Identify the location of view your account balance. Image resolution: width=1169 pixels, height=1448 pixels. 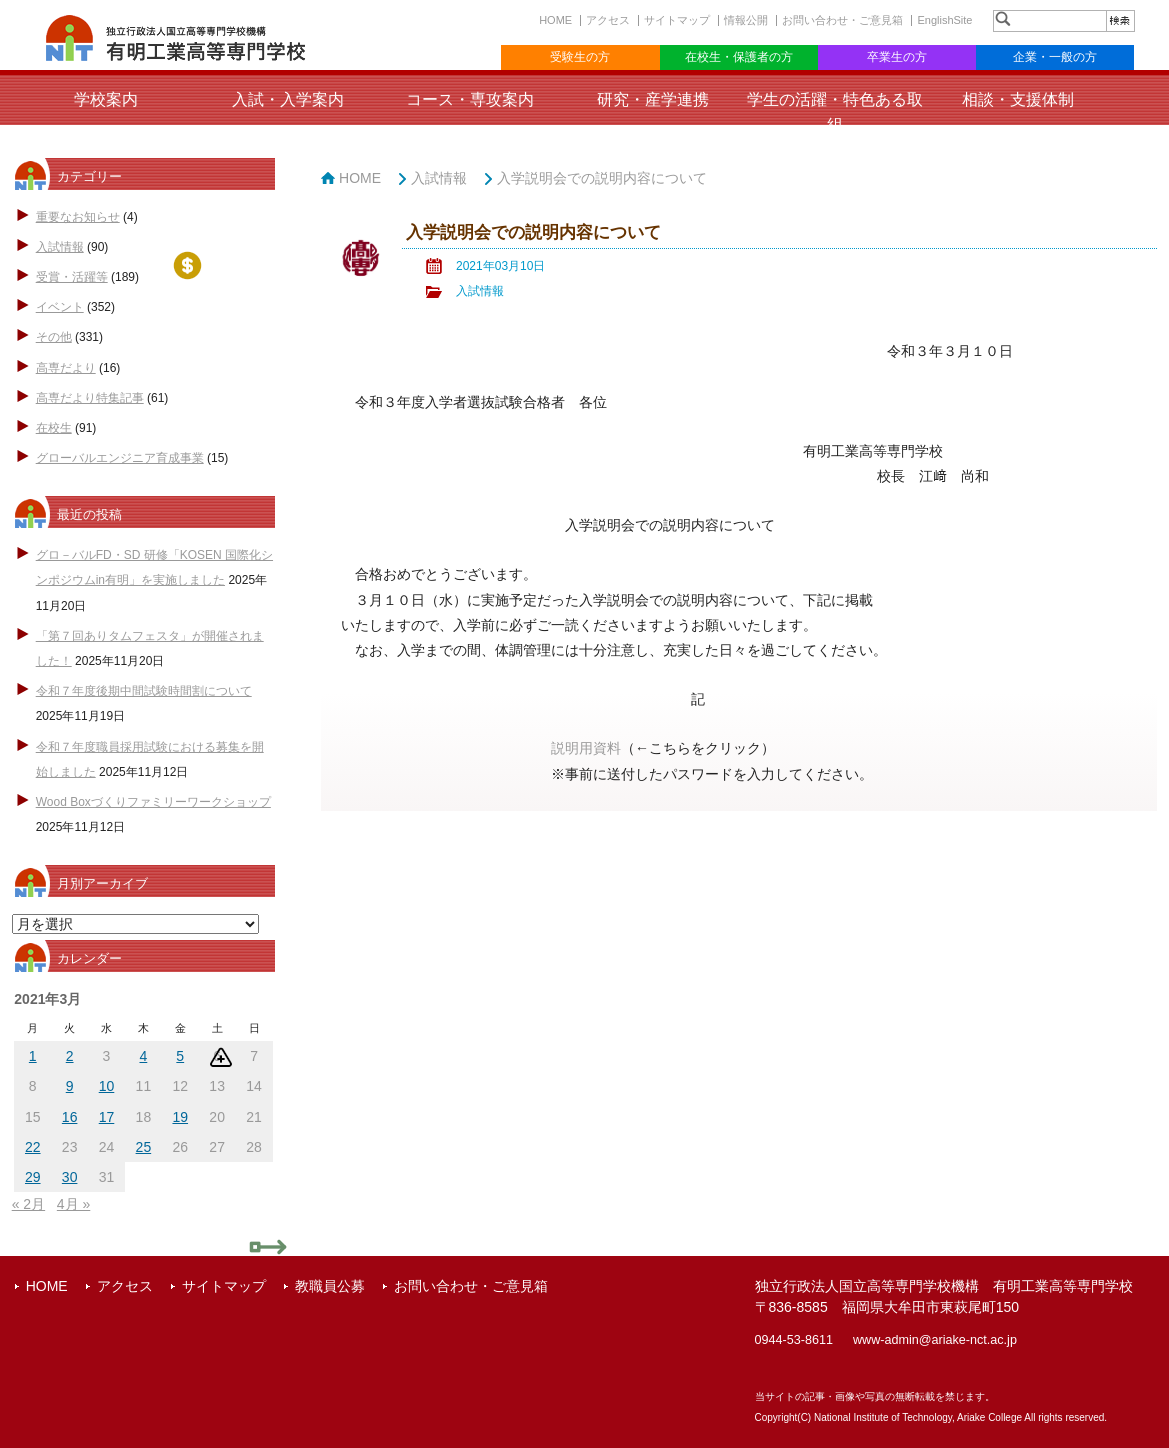
(187, 265).